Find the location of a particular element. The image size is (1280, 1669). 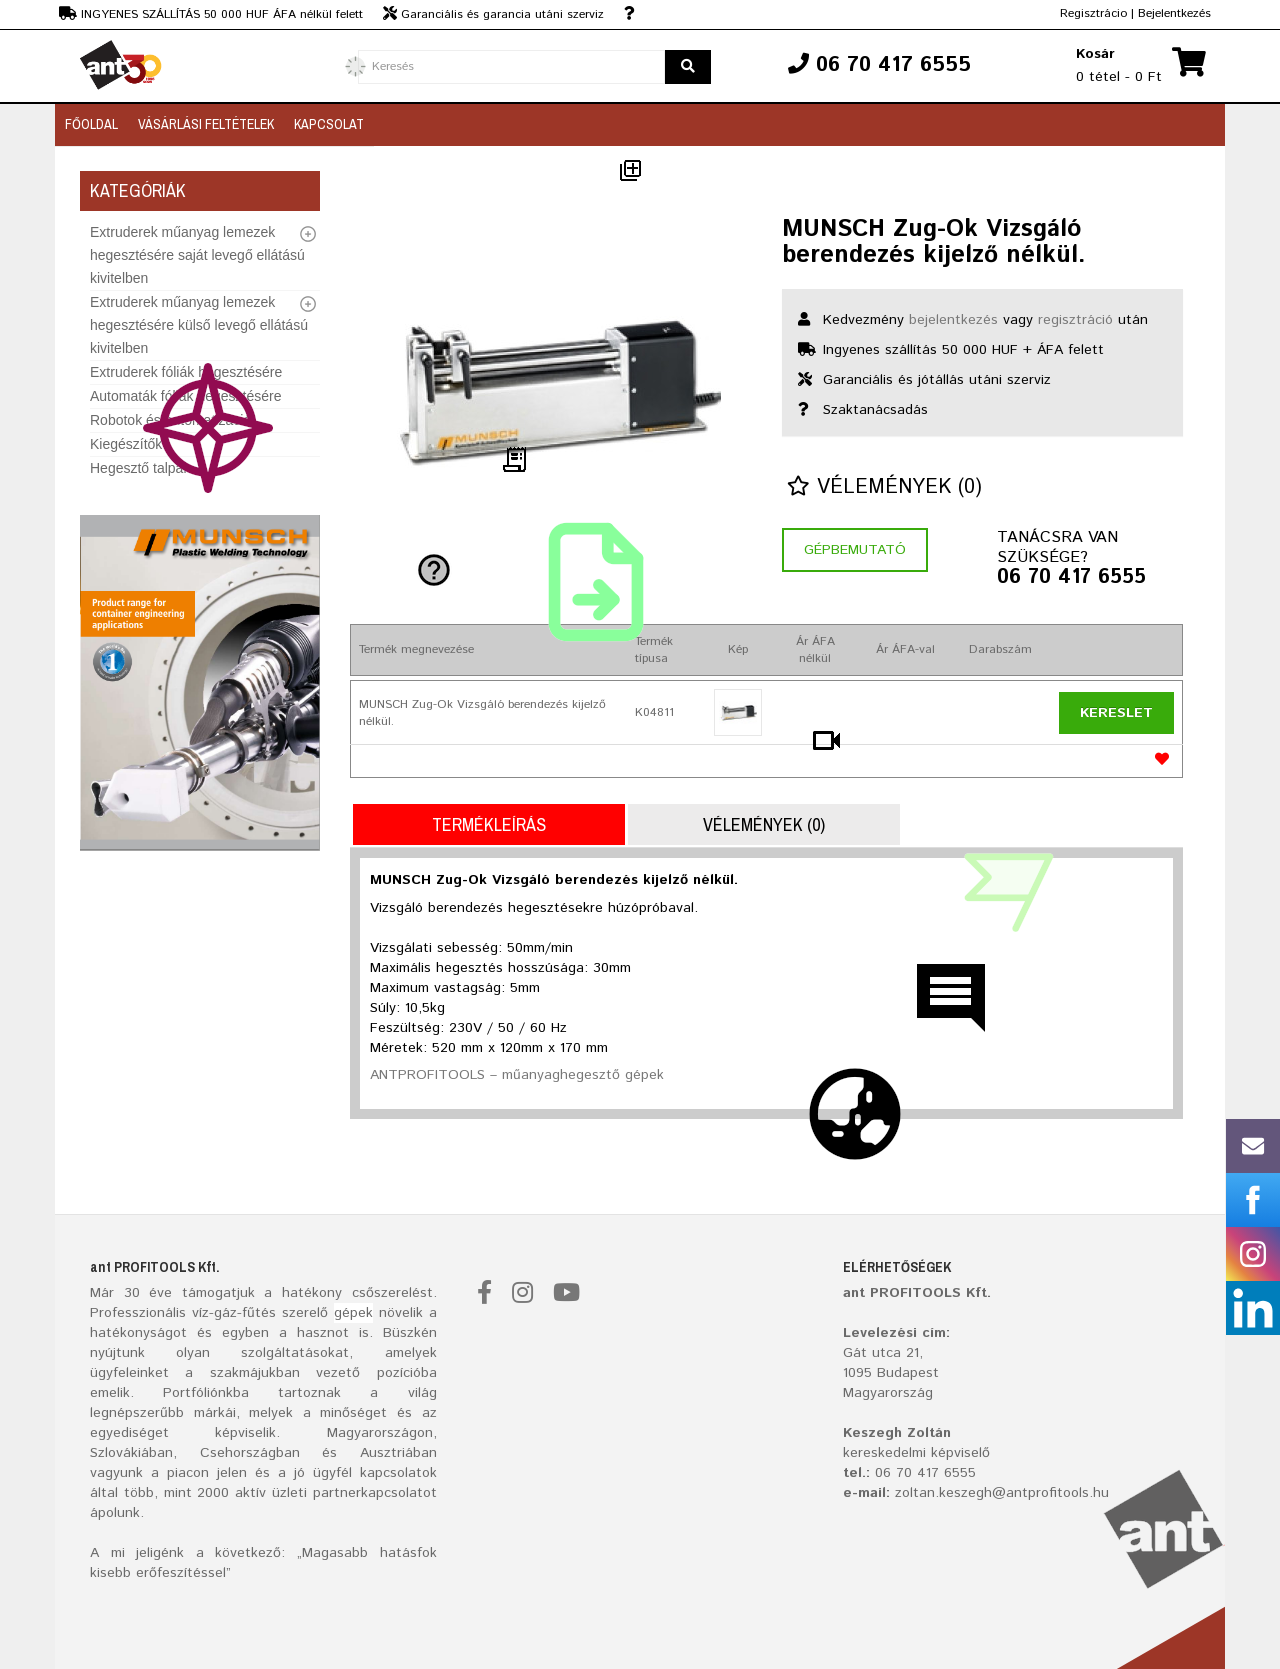

view transaction history or receipts is located at coordinates (514, 459).